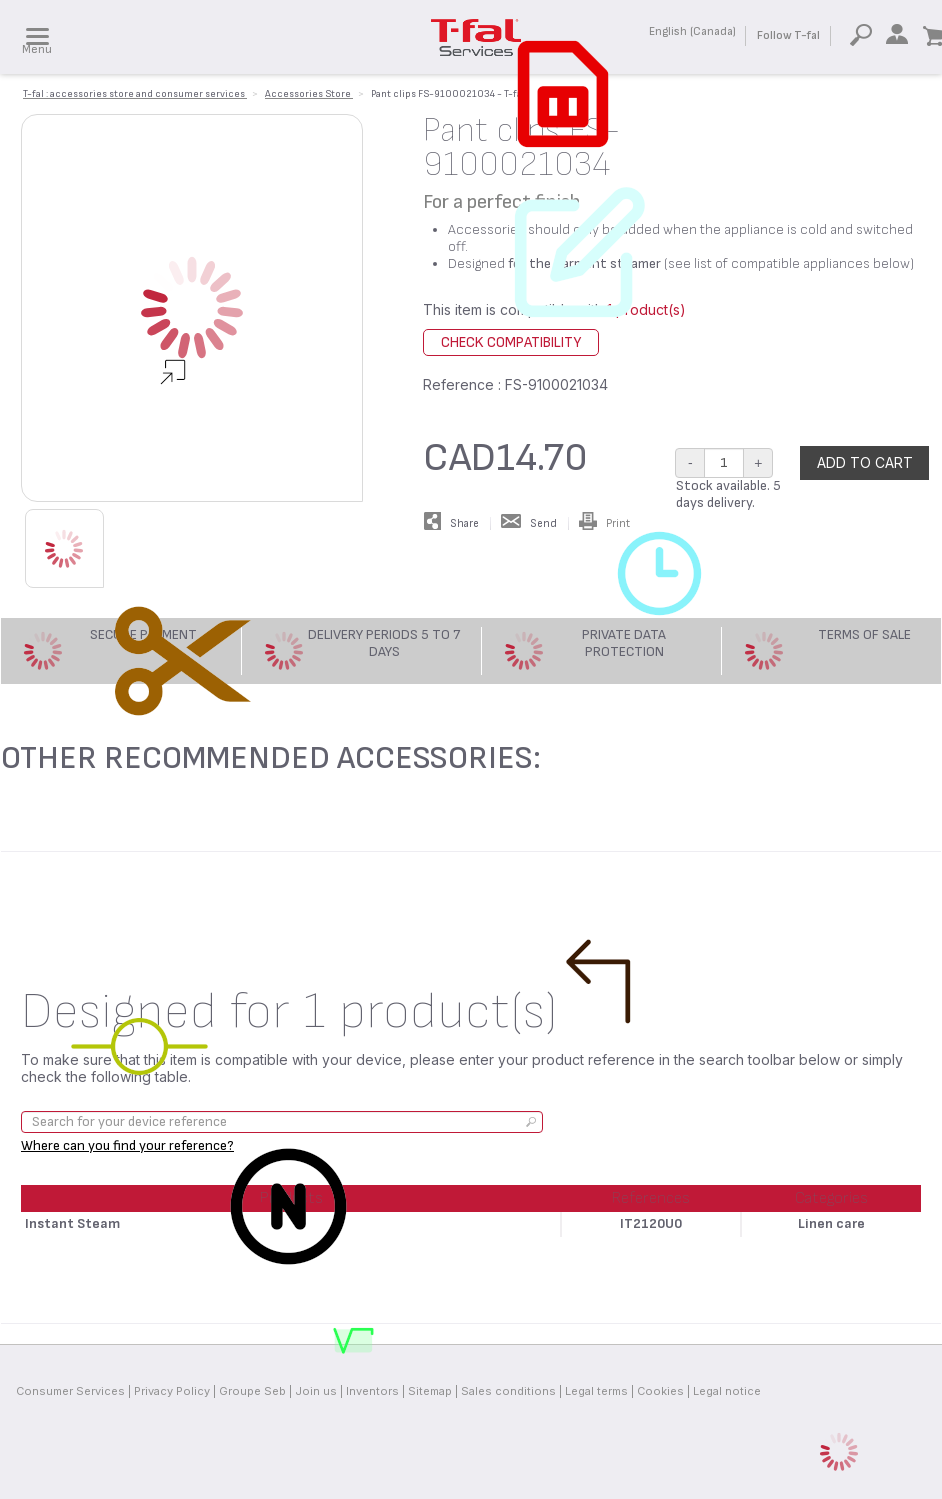 The height and width of the screenshot is (1499, 942). Describe the element at coordinates (139, 1046) in the screenshot. I see `view commit history in version control` at that location.